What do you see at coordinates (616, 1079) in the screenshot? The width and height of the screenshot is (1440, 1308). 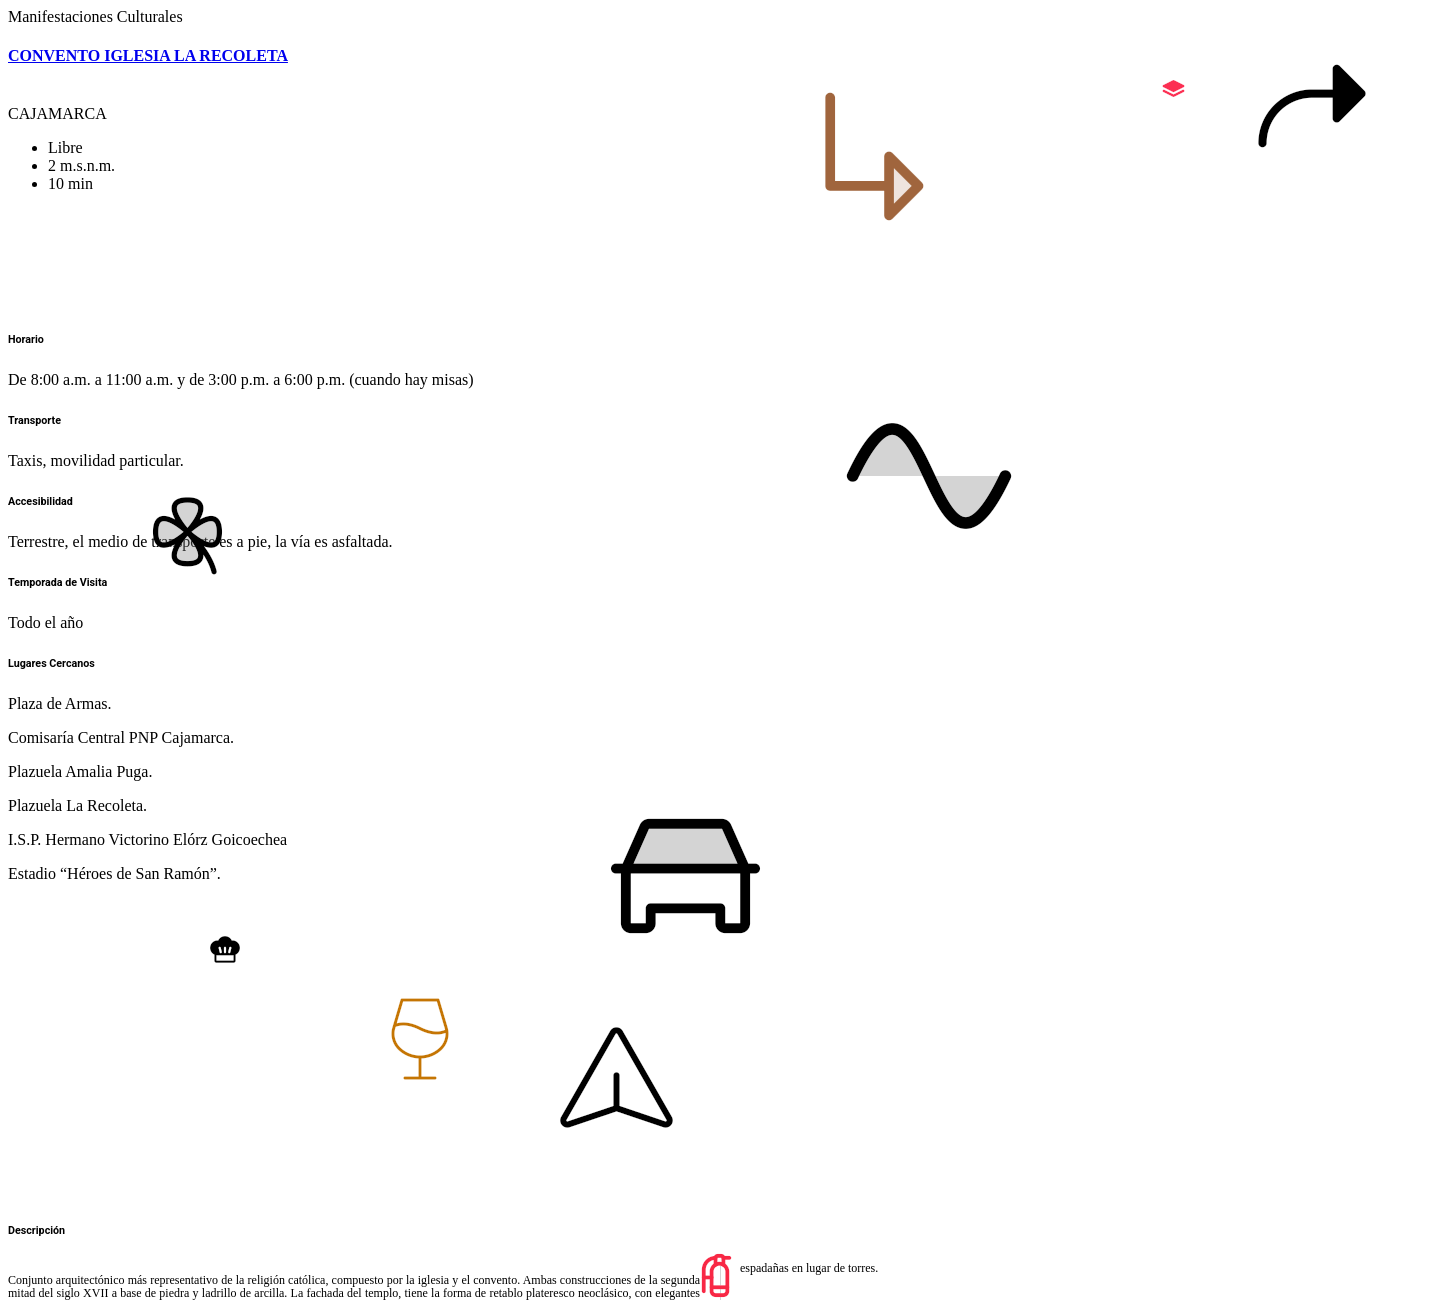 I see `send a message` at bounding box center [616, 1079].